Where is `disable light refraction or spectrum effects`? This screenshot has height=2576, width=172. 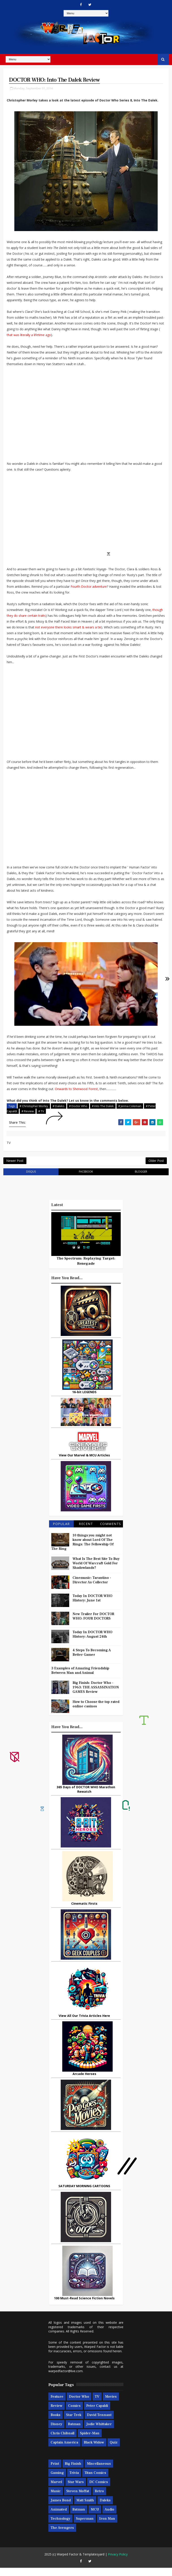
disable light refraction or spectrum effects is located at coordinates (15, 1757).